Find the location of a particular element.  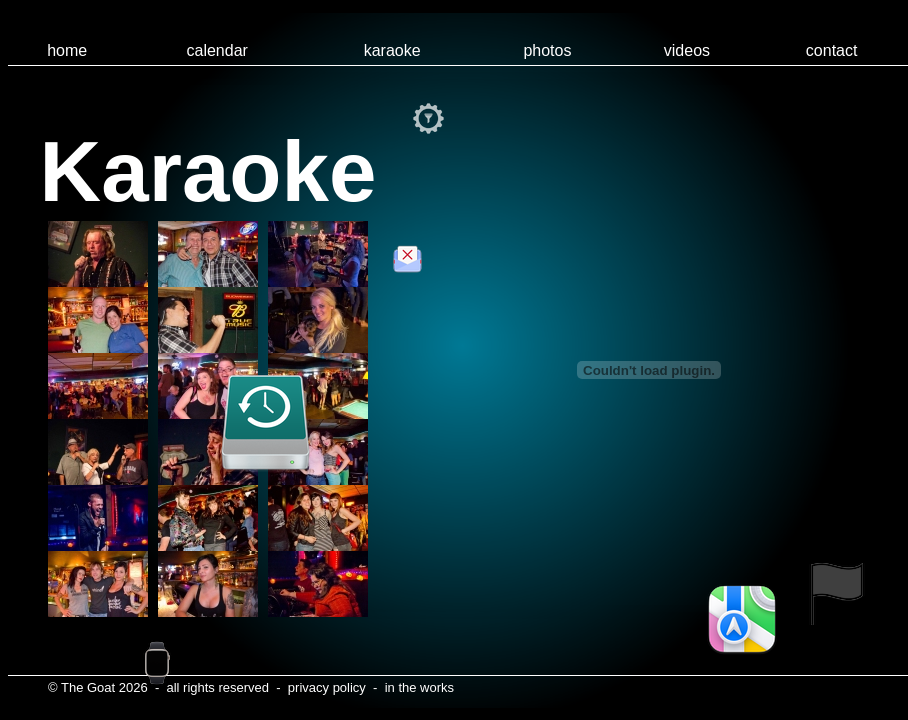

access time machine backup disk is located at coordinates (265, 424).